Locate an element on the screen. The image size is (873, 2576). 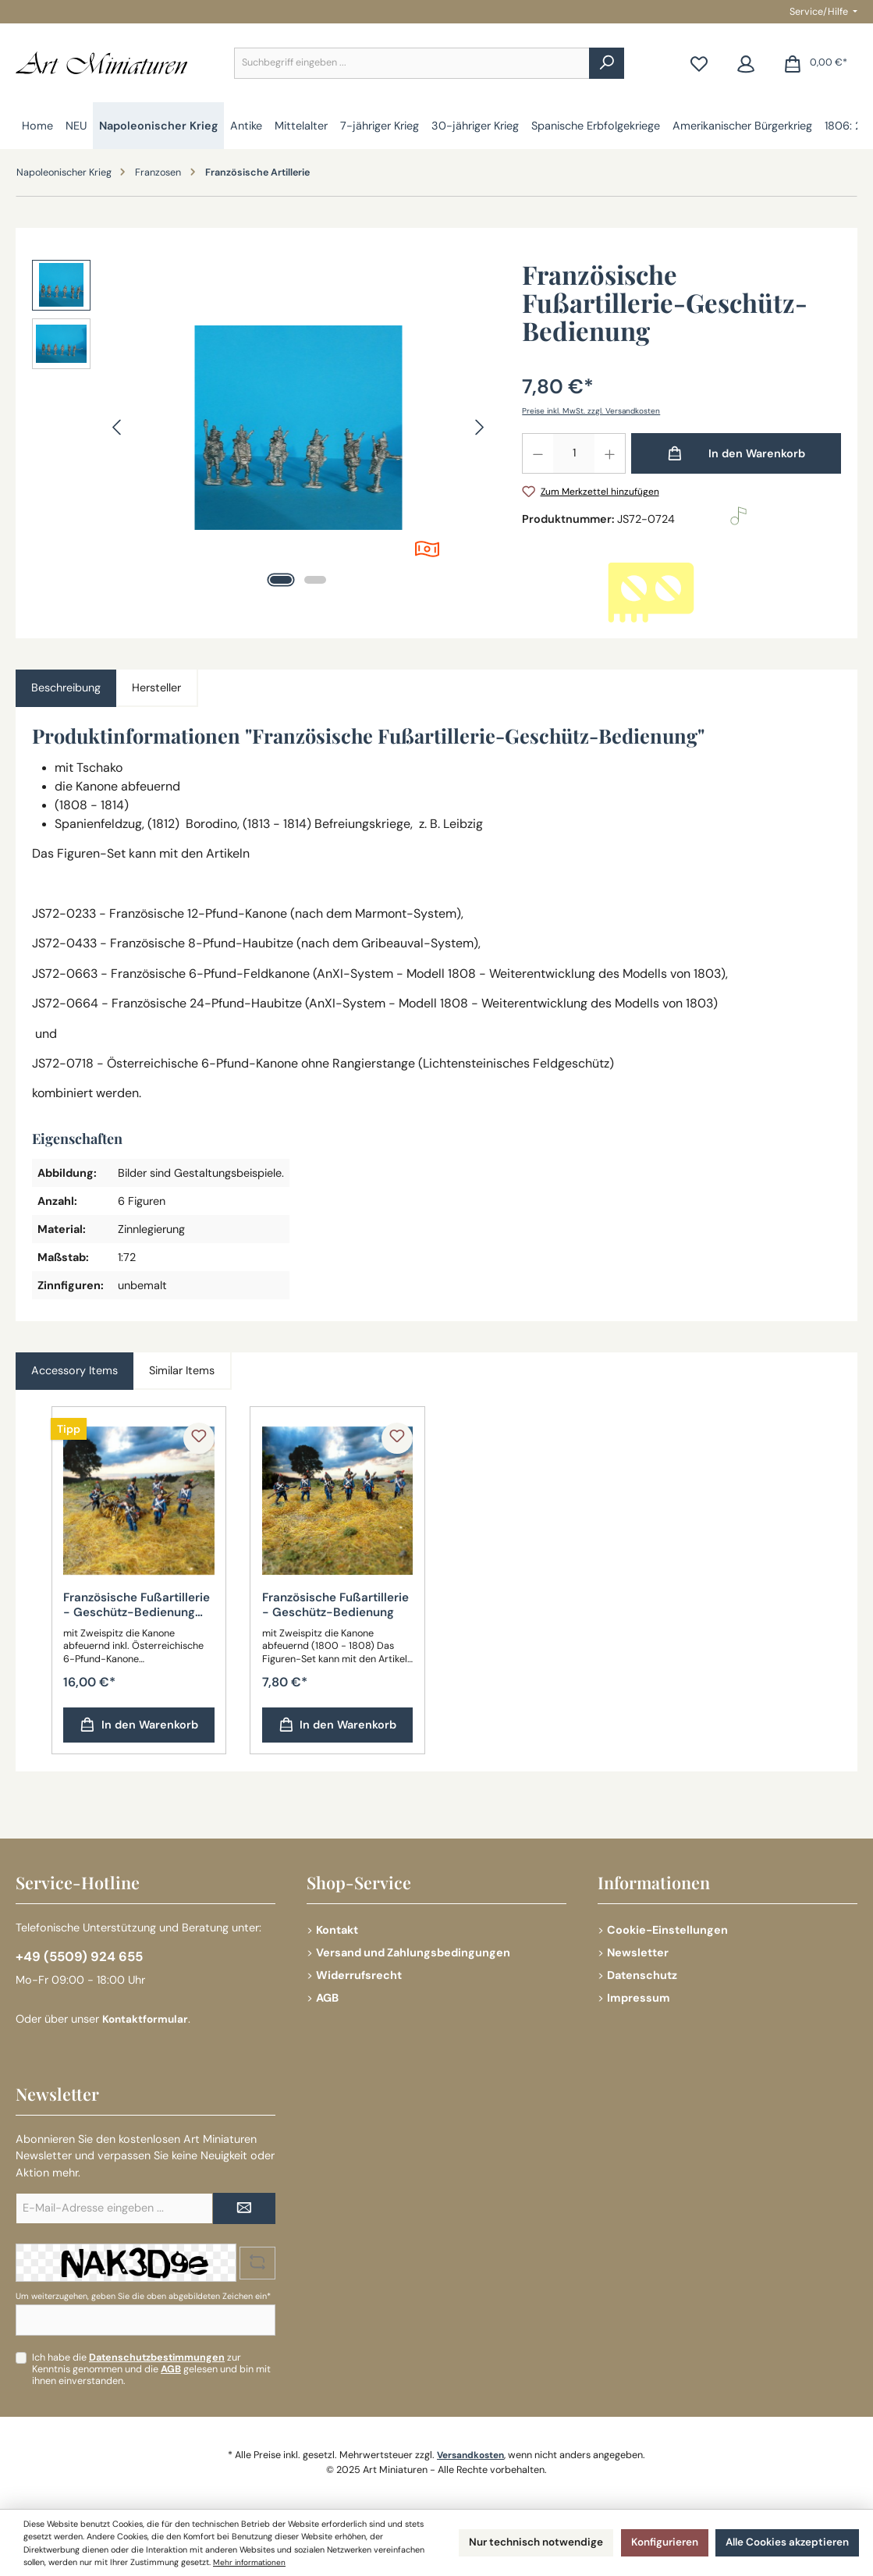
view graphics card or GPU information is located at coordinates (651, 591).